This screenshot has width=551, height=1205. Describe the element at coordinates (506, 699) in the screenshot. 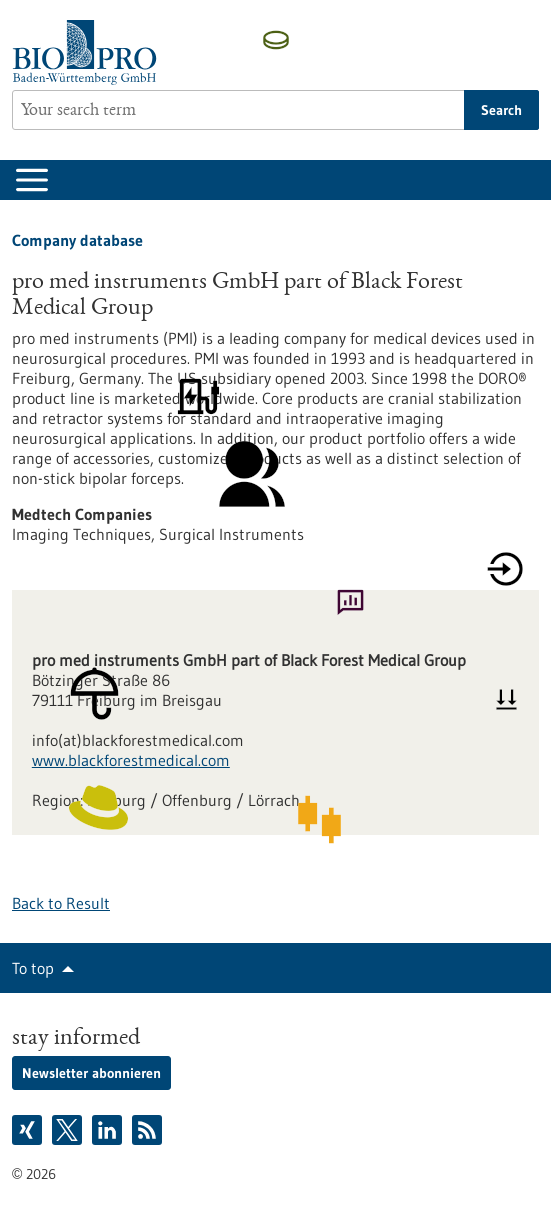

I see `align selected elements to the bottom` at that location.